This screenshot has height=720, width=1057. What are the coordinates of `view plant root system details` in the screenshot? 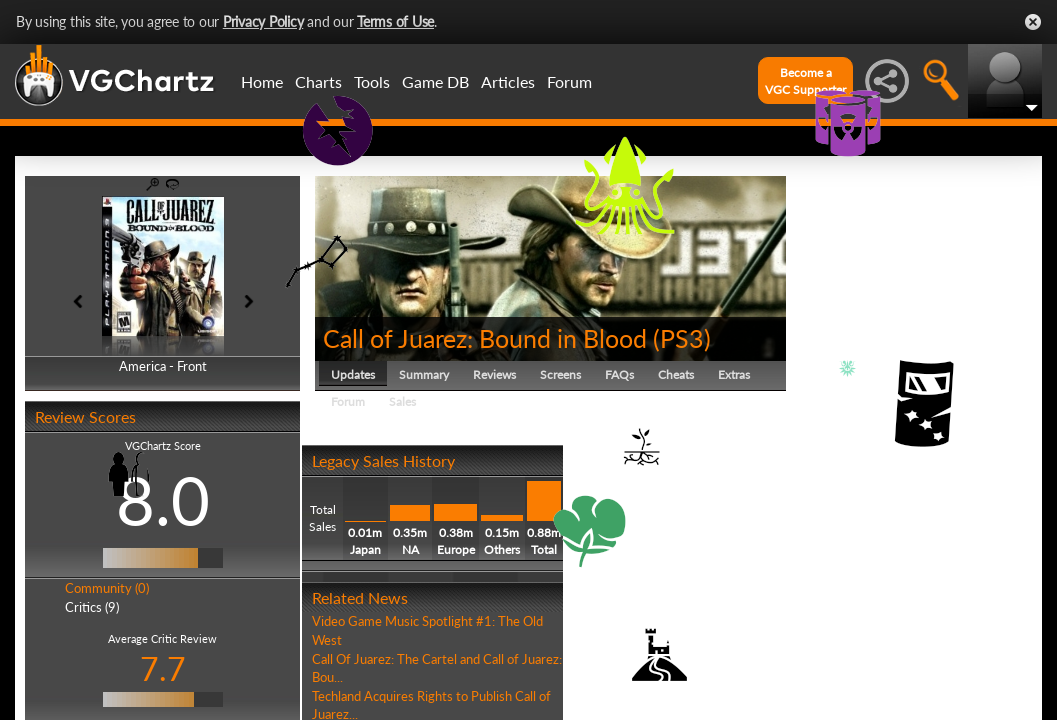 It's located at (642, 447).